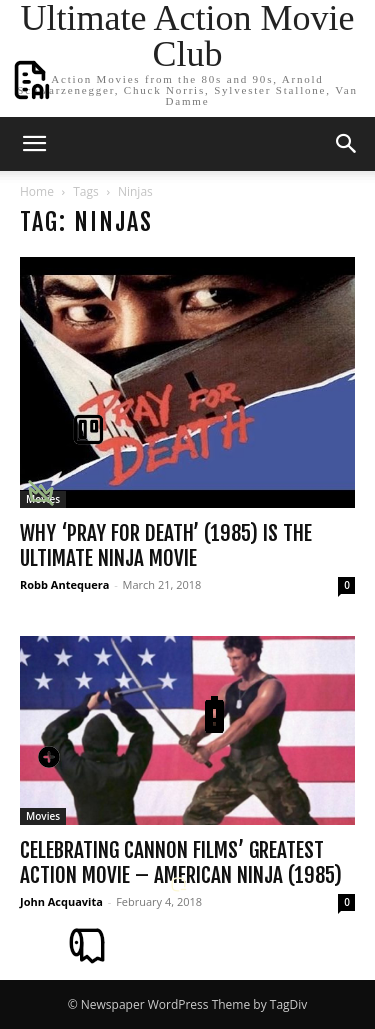 The width and height of the screenshot is (375, 1029). I want to click on add a new item, so click(49, 757).